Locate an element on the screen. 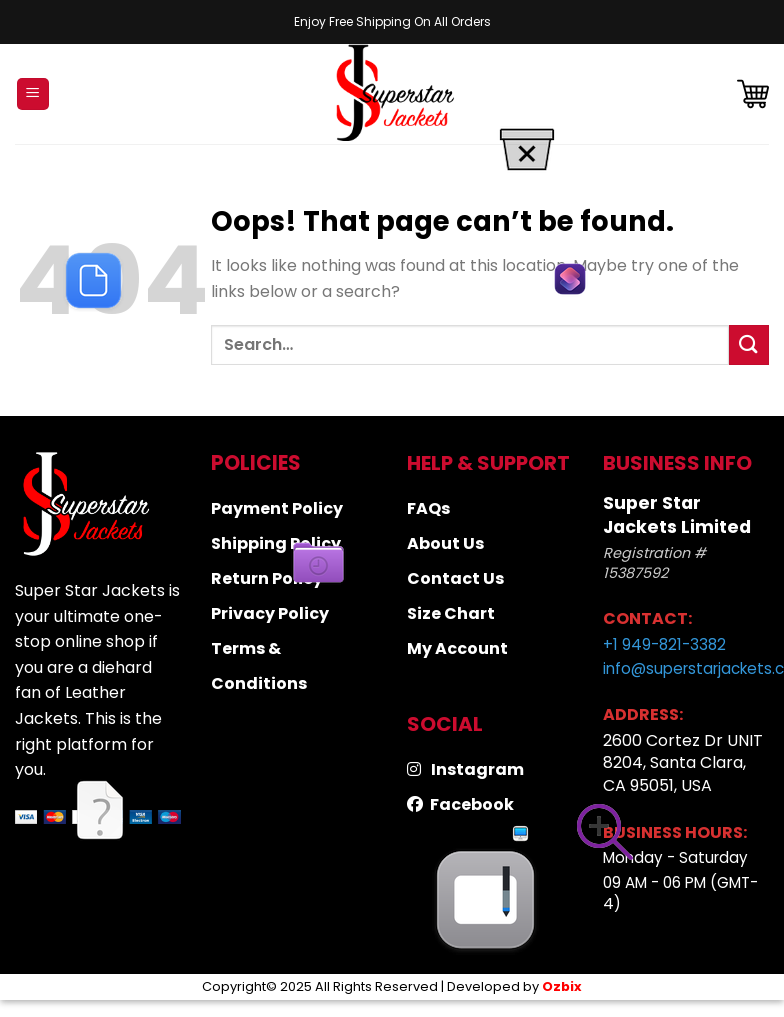 Image resolution: width=784 pixels, height=1017 pixels. unknown or unrecognized file type is located at coordinates (100, 810).